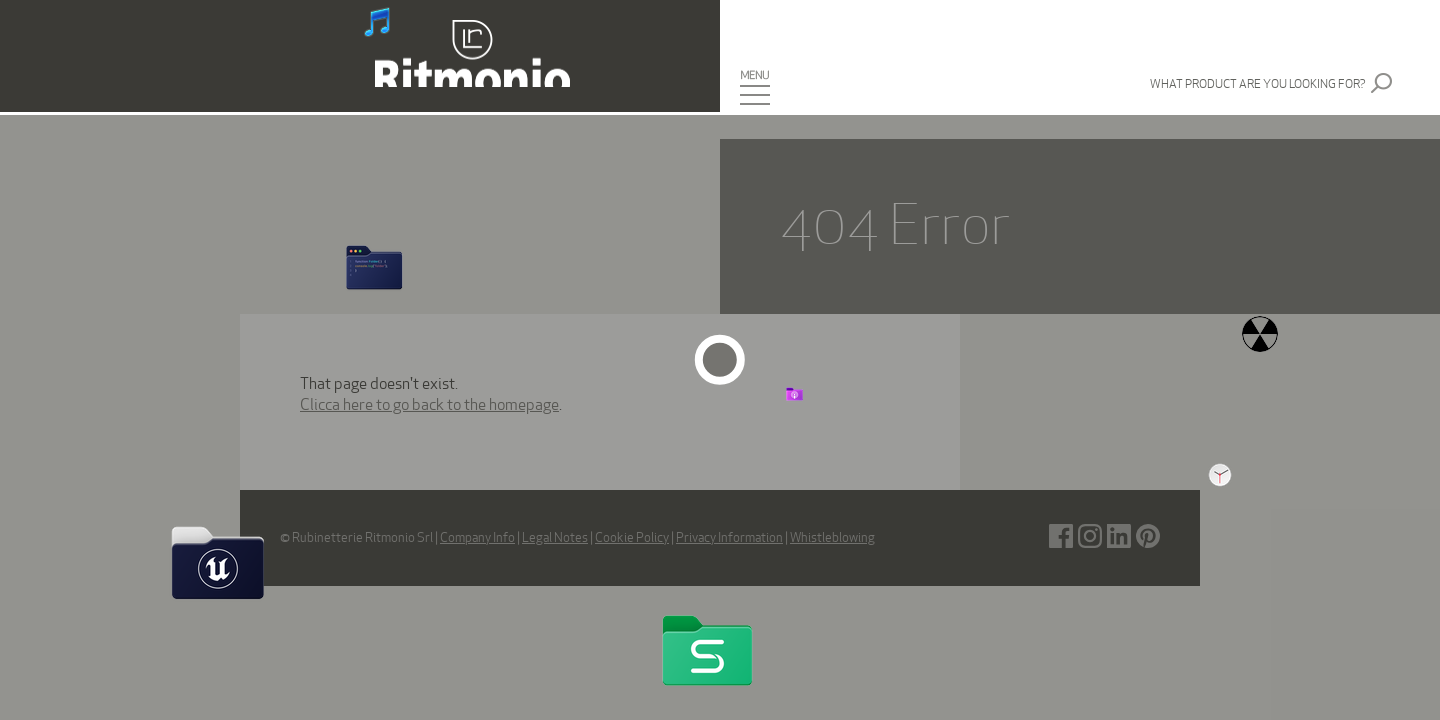  What do you see at coordinates (217, 565) in the screenshot?
I see `folder containing Unreal Engine project files` at bounding box center [217, 565].